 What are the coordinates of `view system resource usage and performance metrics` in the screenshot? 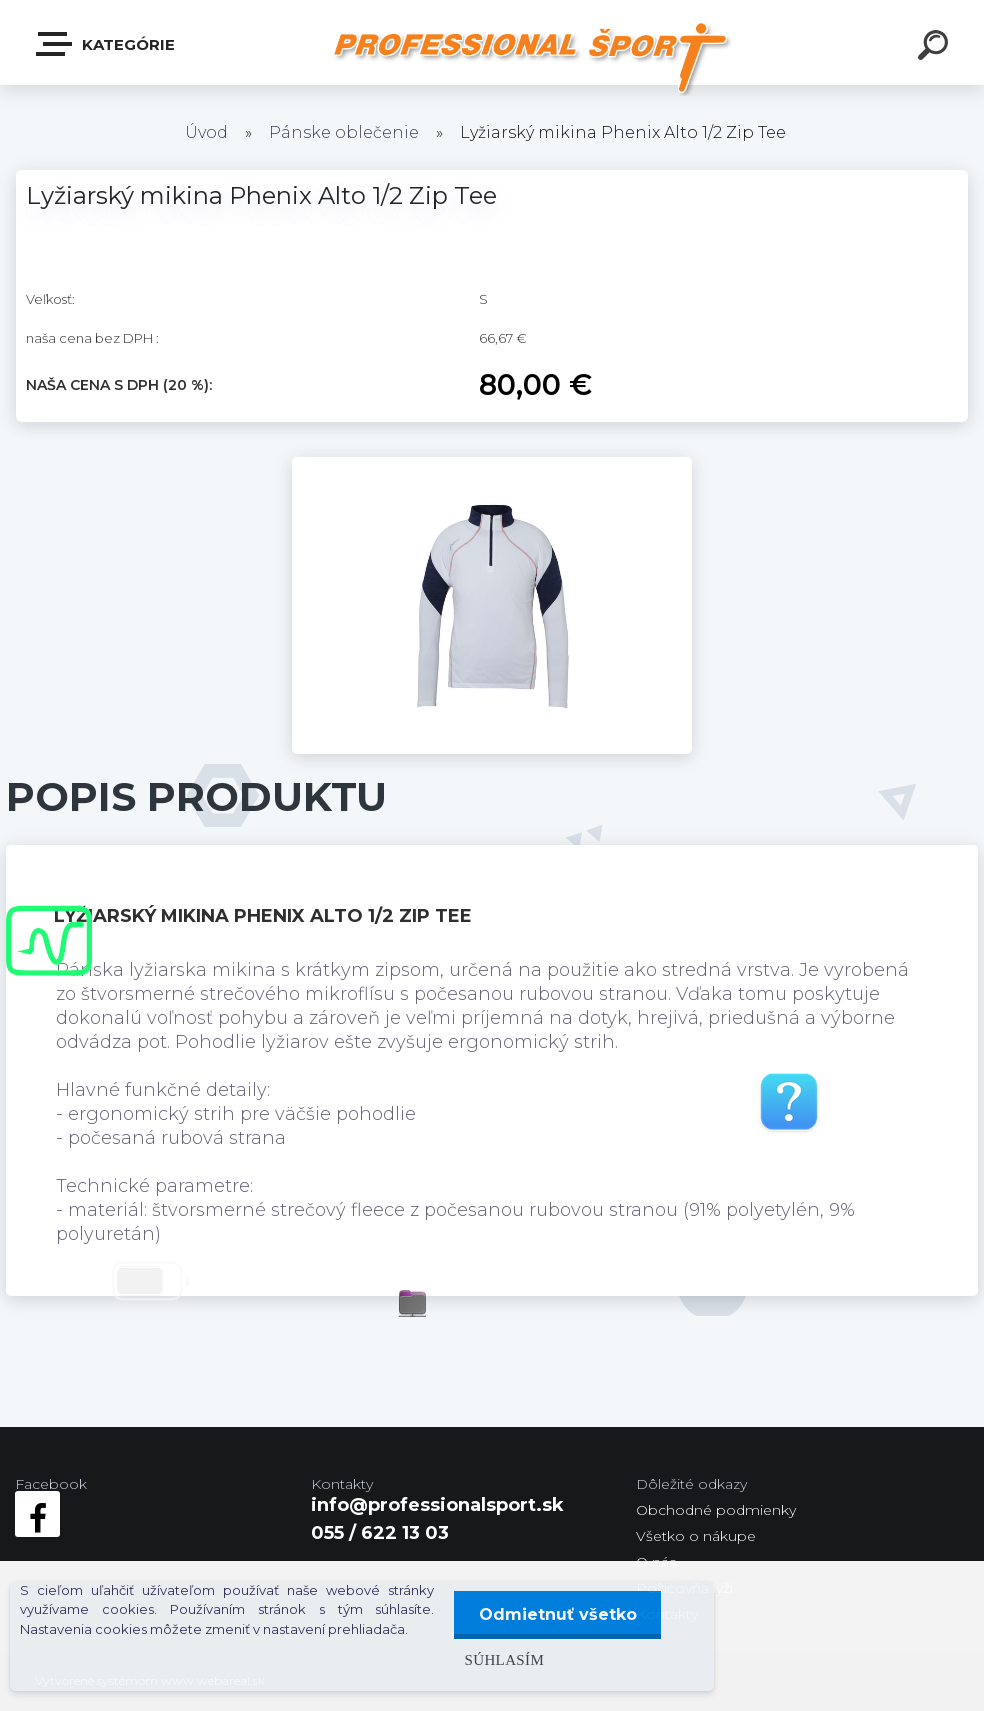 It's located at (49, 938).